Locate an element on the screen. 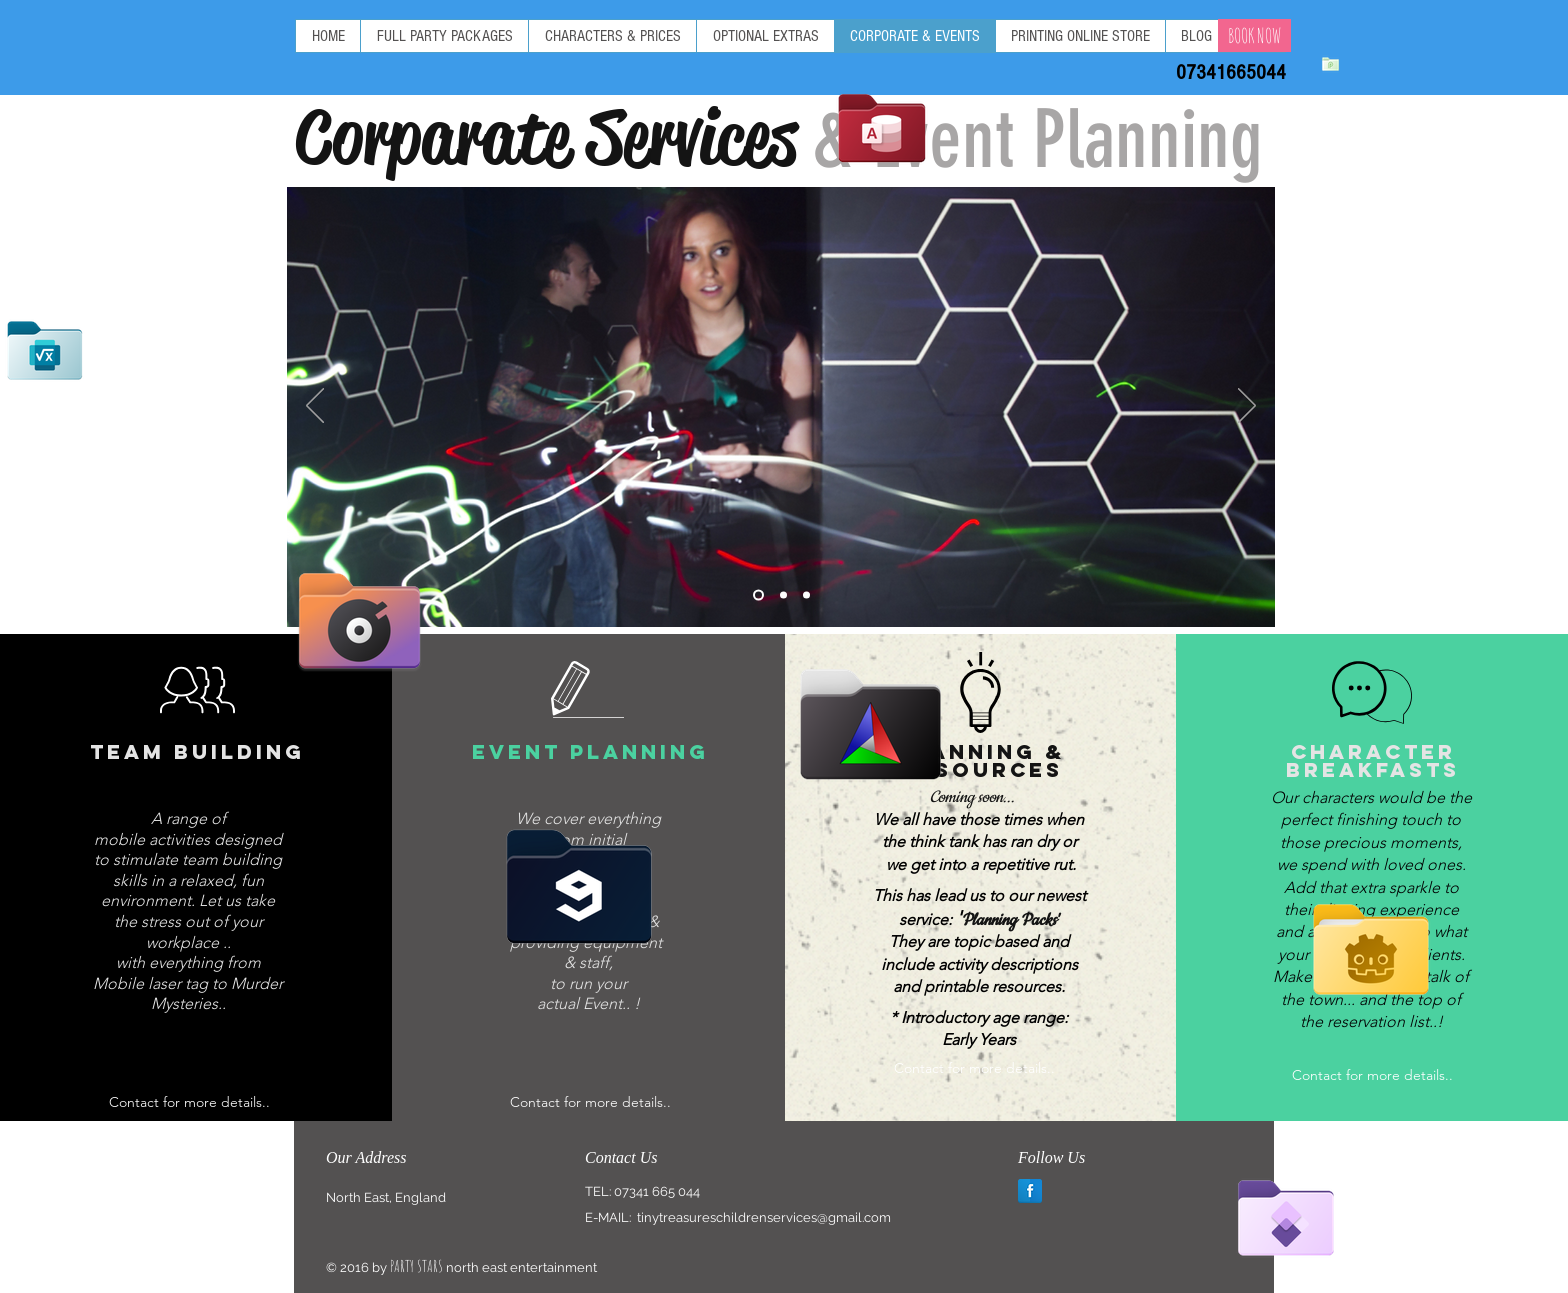 This screenshot has width=1568, height=1293. open your music folder is located at coordinates (359, 624).